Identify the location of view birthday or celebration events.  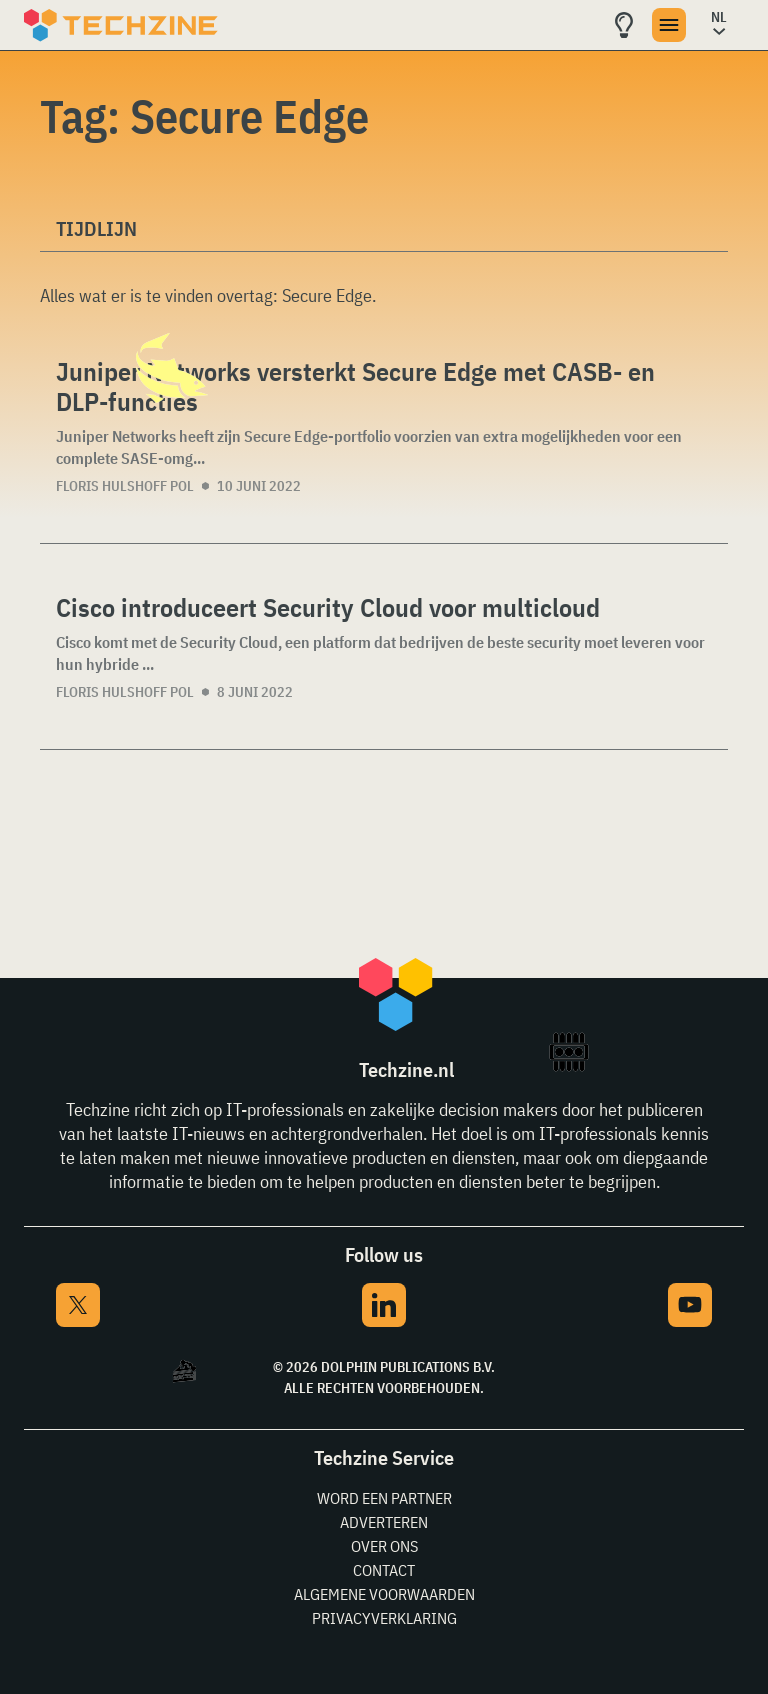
(184, 1371).